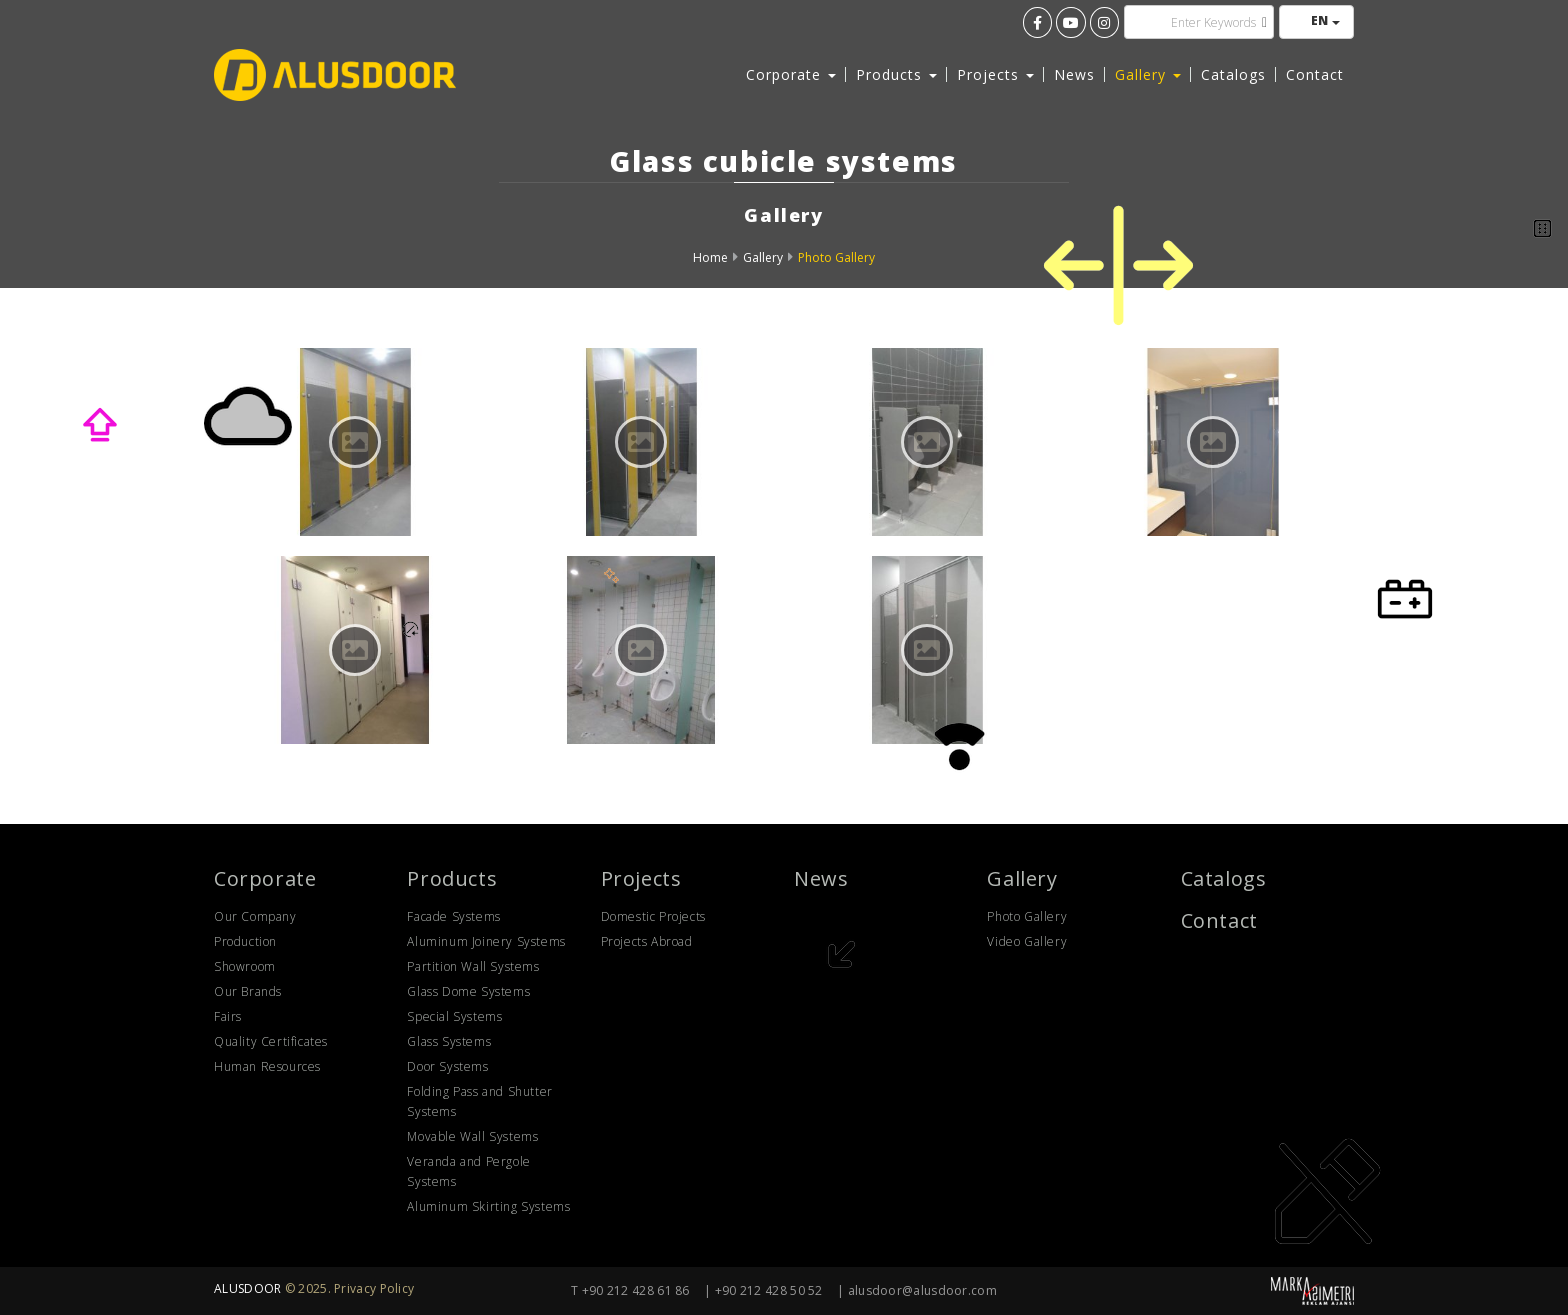 This screenshot has height=1315, width=1568. I want to click on calibrate your device's compass, so click(959, 746).